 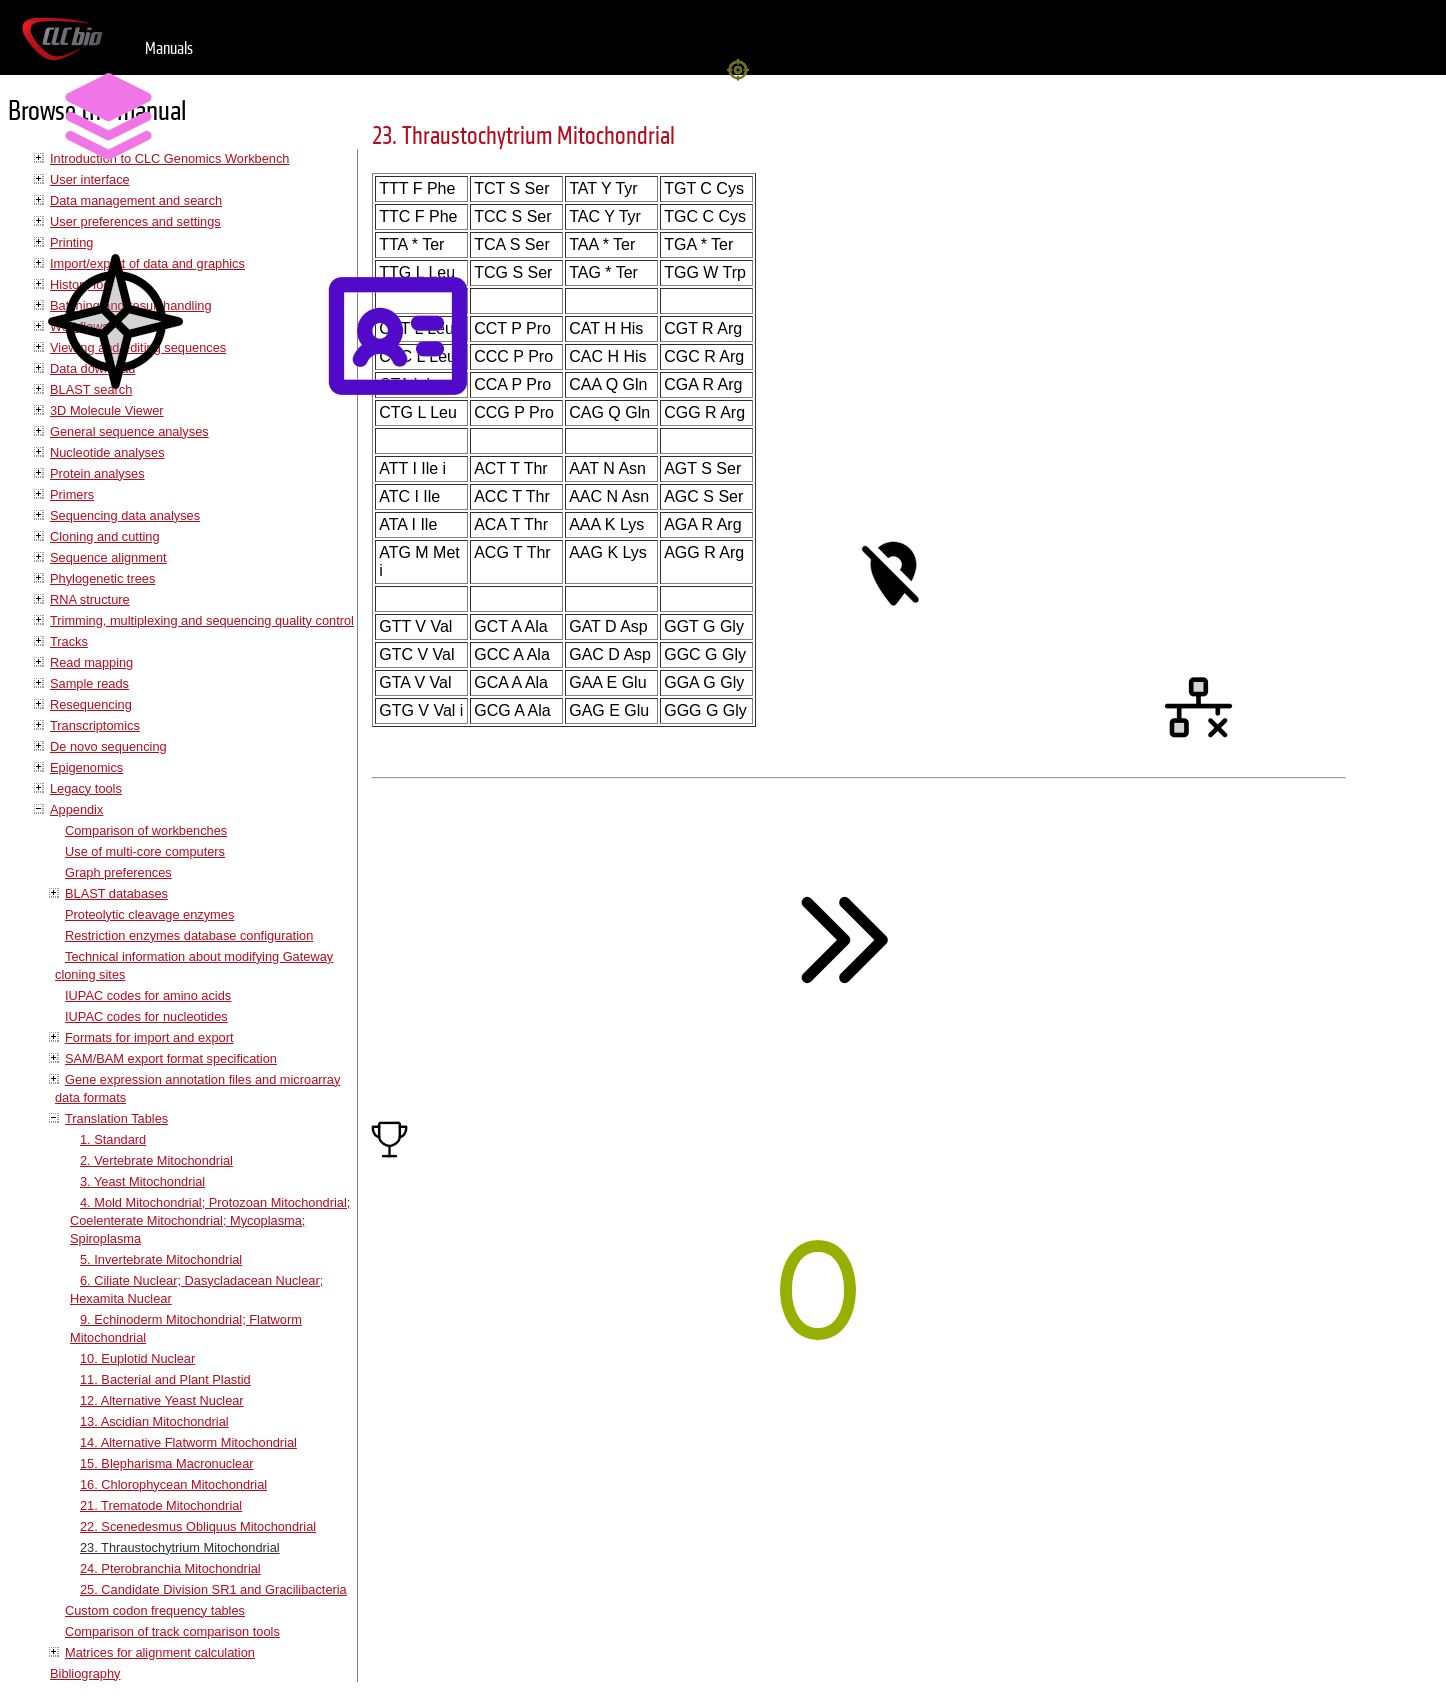 What do you see at coordinates (818, 1290) in the screenshot?
I see `indicates zero items or empty count` at bounding box center [818, 1290].